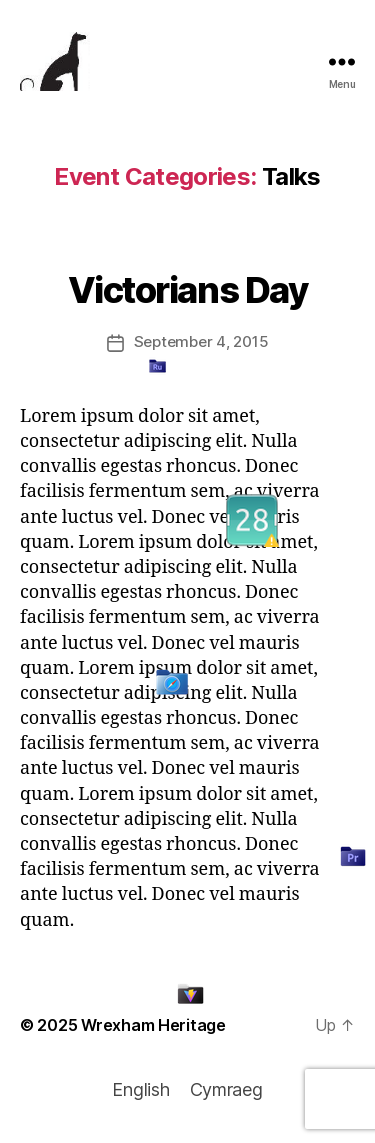 The image size is (375, 1143). Describe the element at coordinates (252, 520) in the screenshot. I see `indicates an upcoming appointment or event` at that location.